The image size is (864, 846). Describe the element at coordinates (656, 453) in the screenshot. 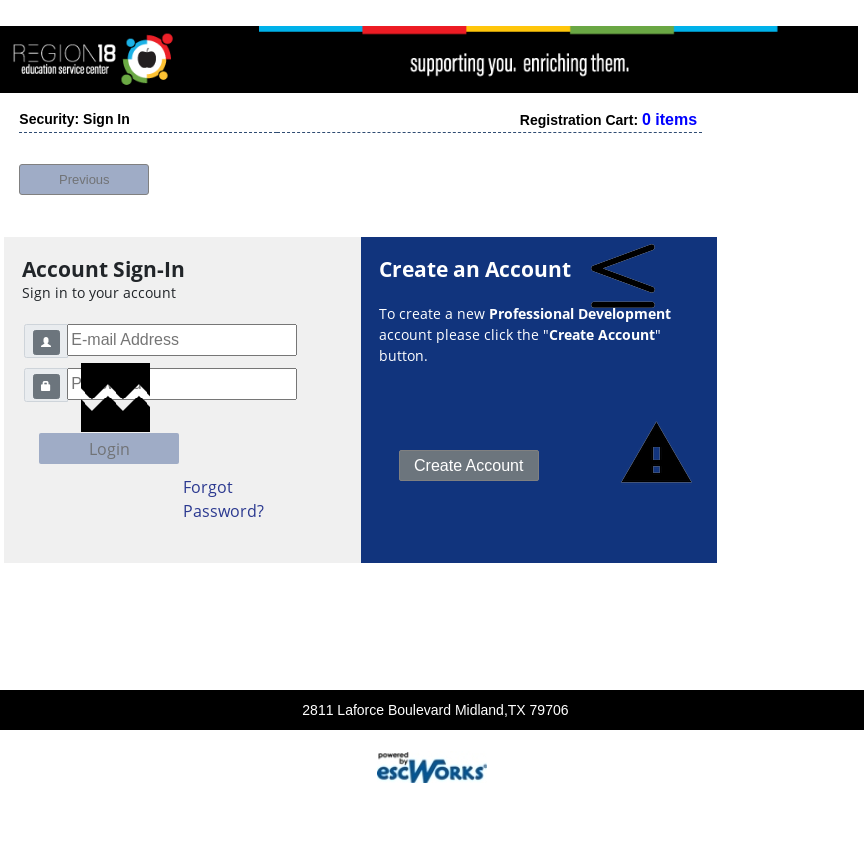

I see `indicates a warning or caution state` at that location.